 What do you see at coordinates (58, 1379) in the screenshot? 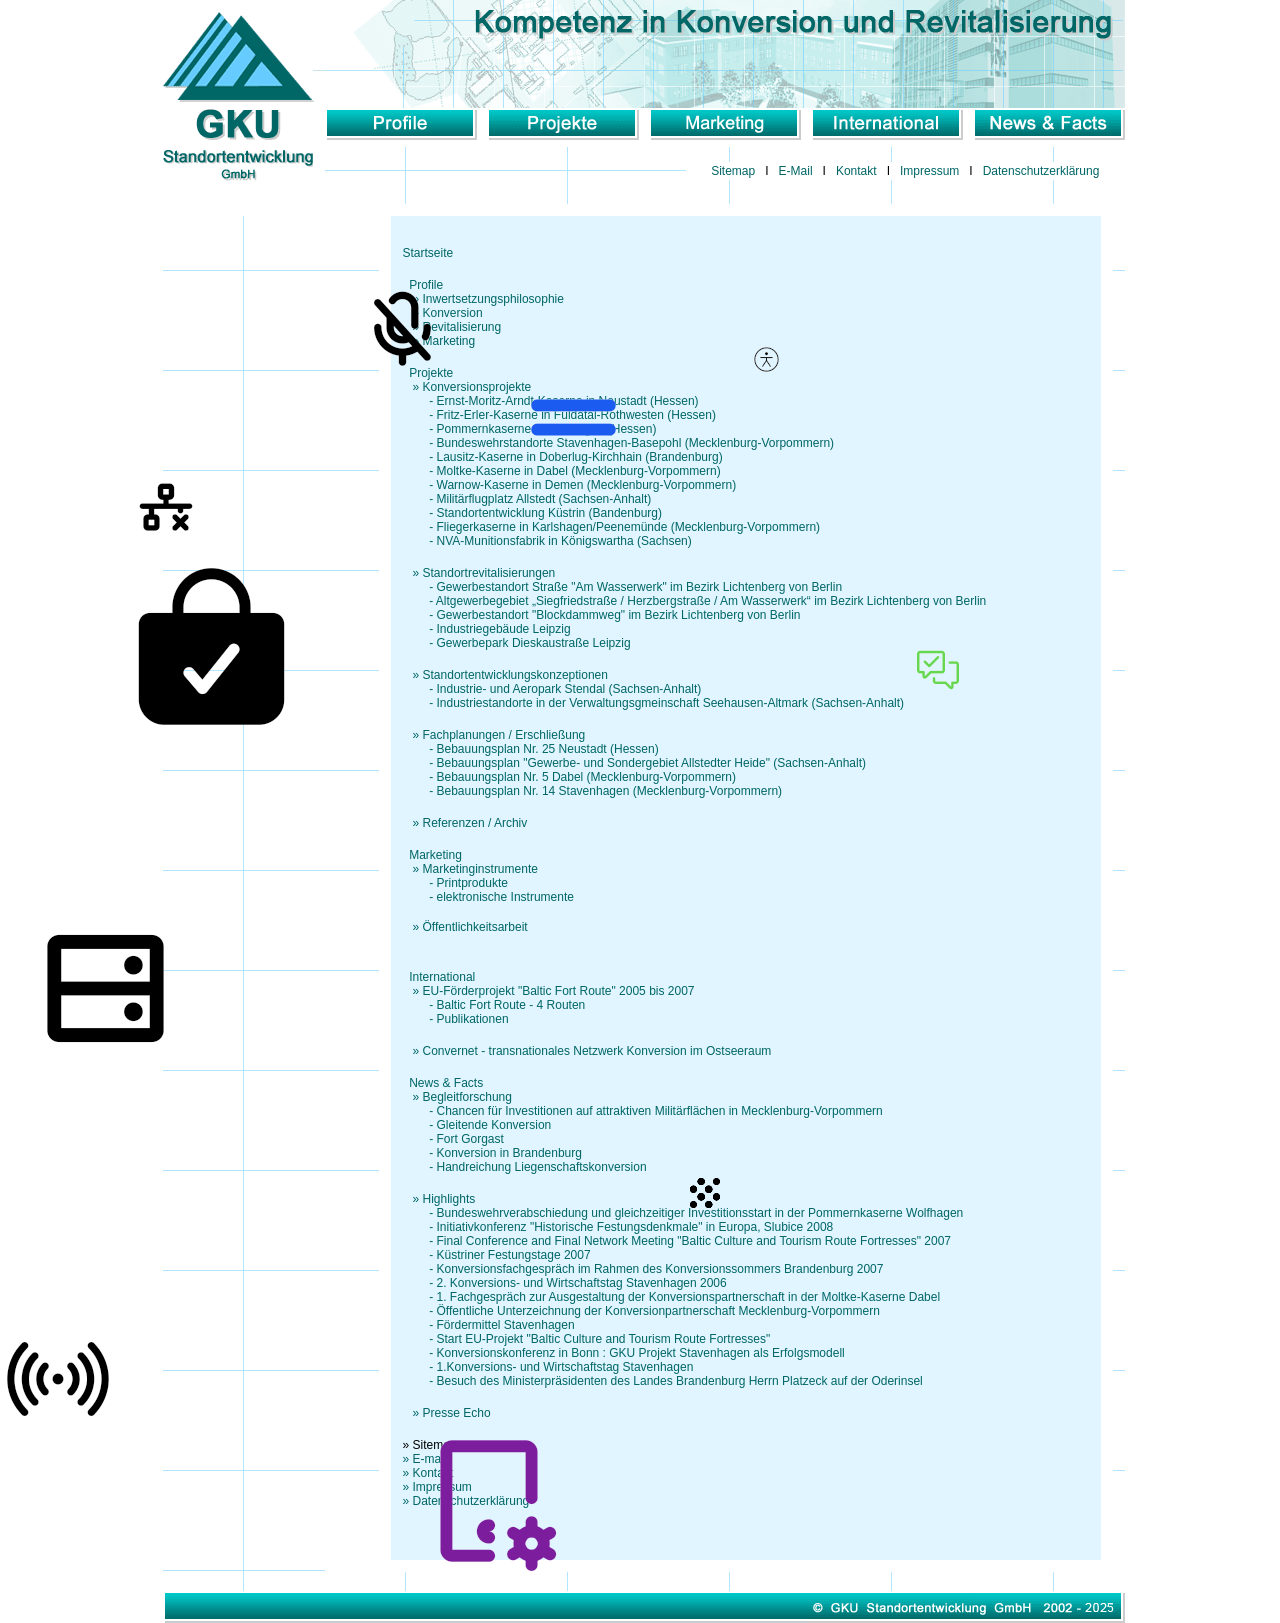
I see `indicates wireless signal strength` at bounding box center [58, 1379].